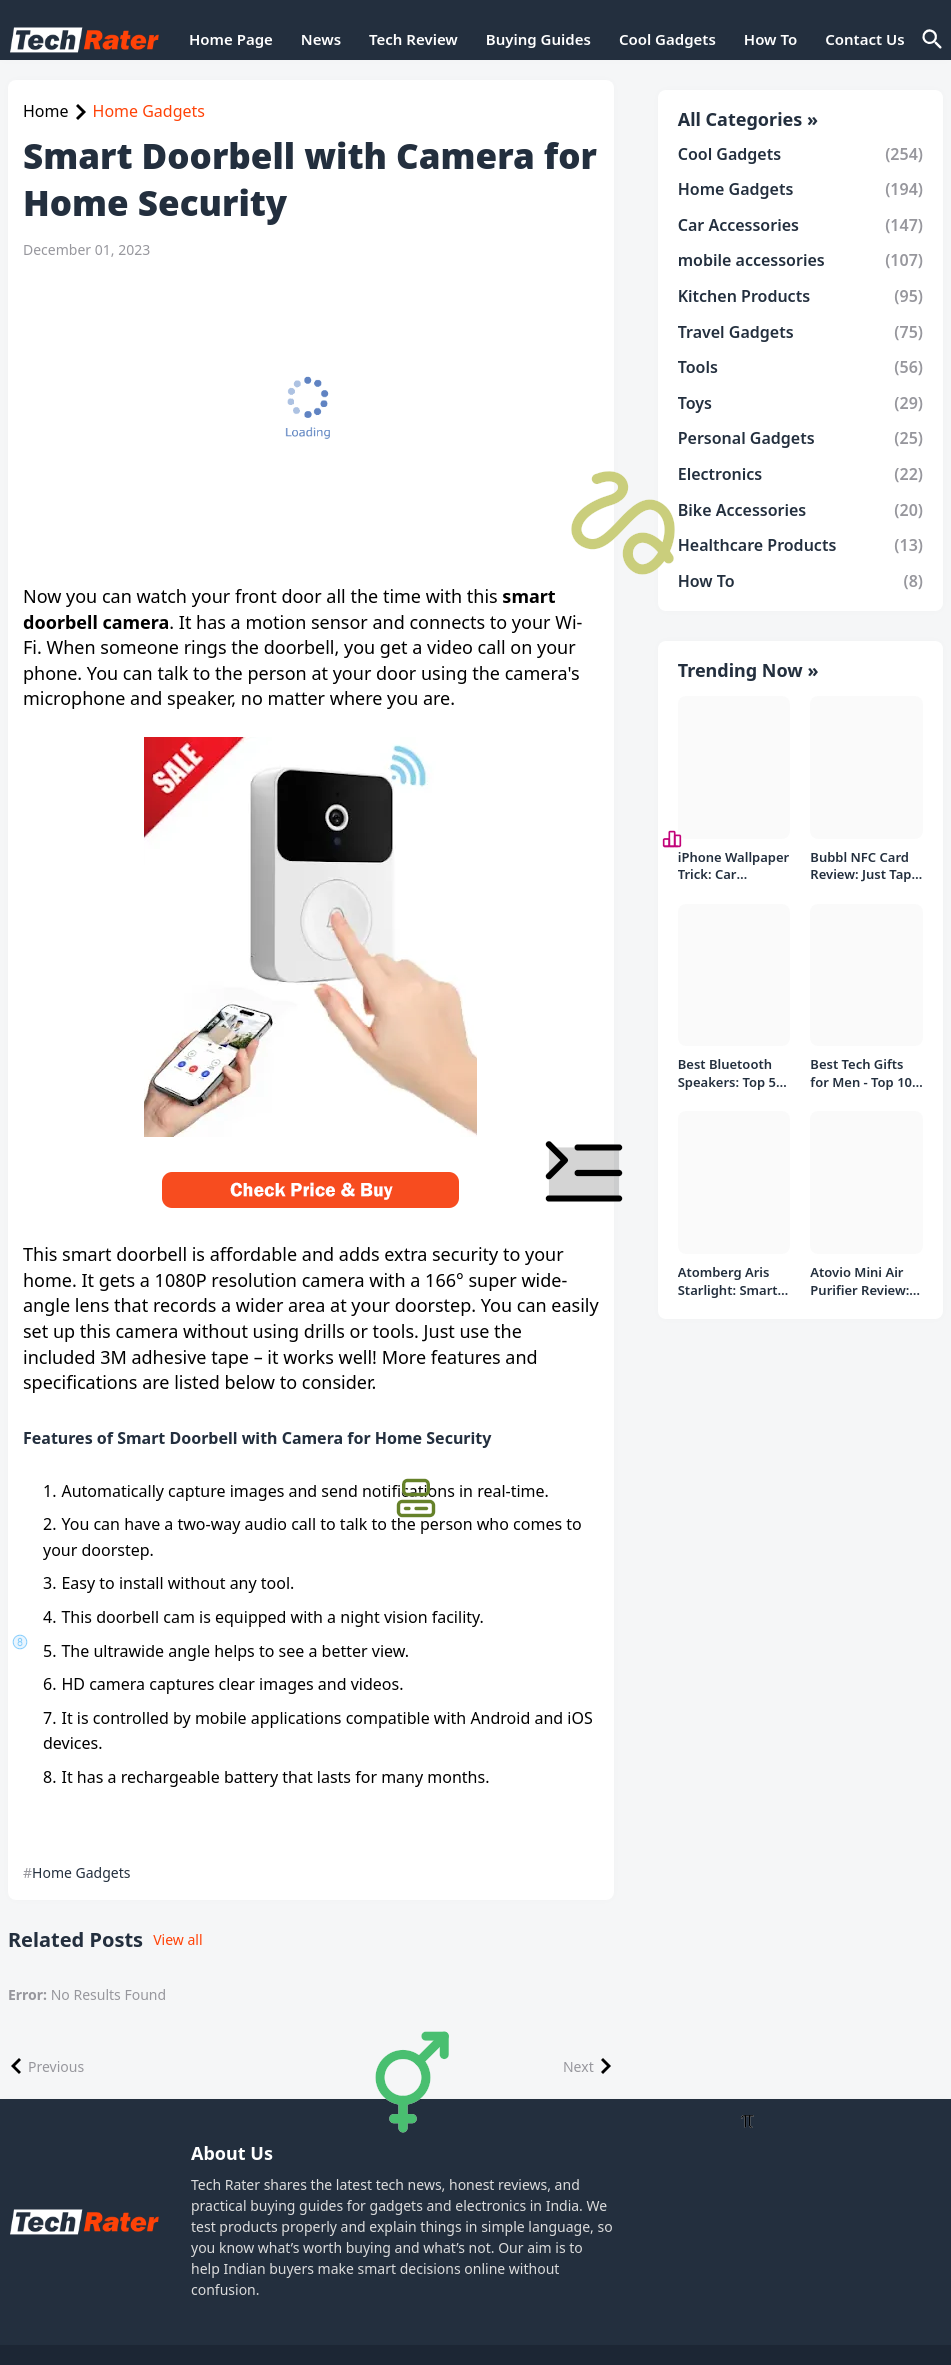  I want to click on indicates item number eight in a list or sequence, so click(20, 1642).